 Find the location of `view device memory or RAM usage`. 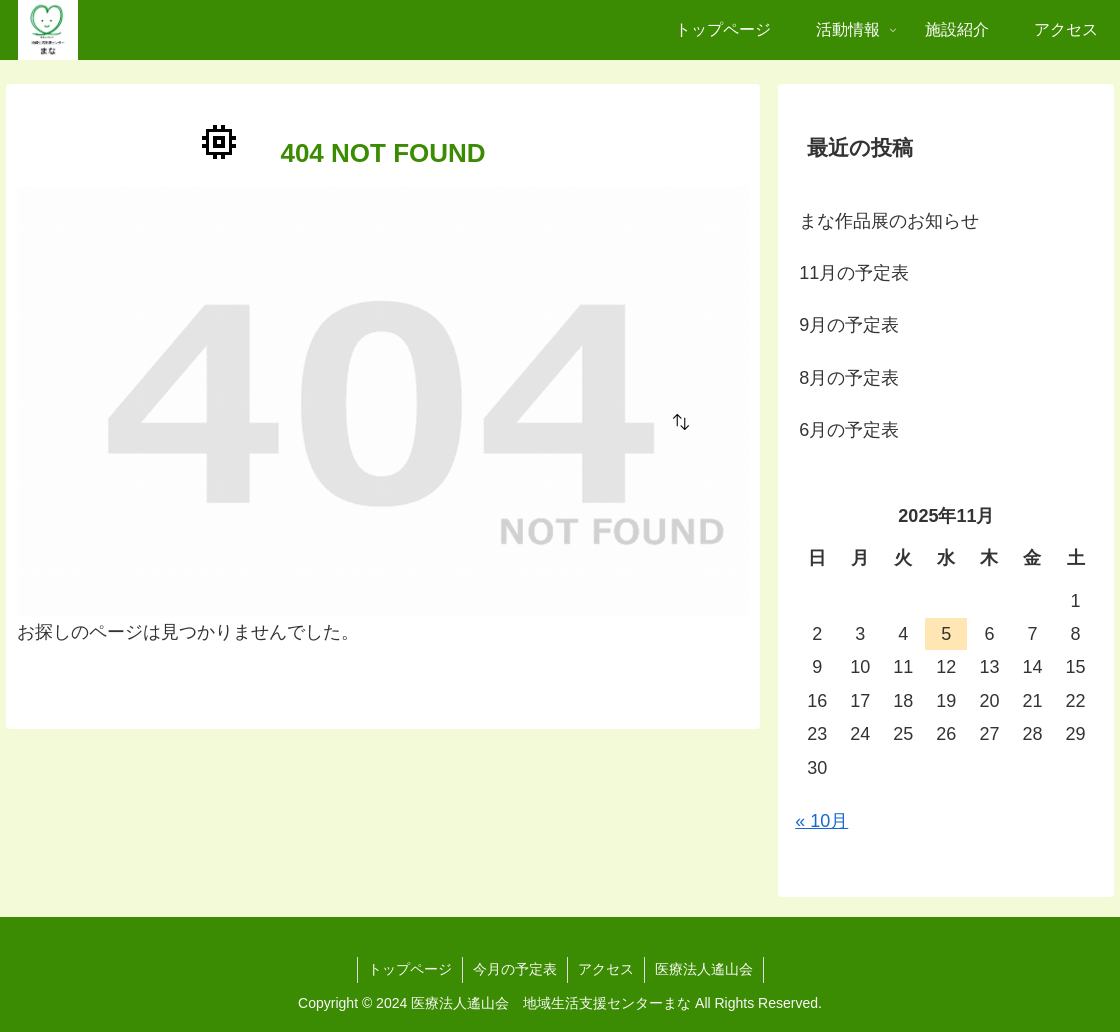

view device memory or RAM usage is located at coordinates (219, 142).